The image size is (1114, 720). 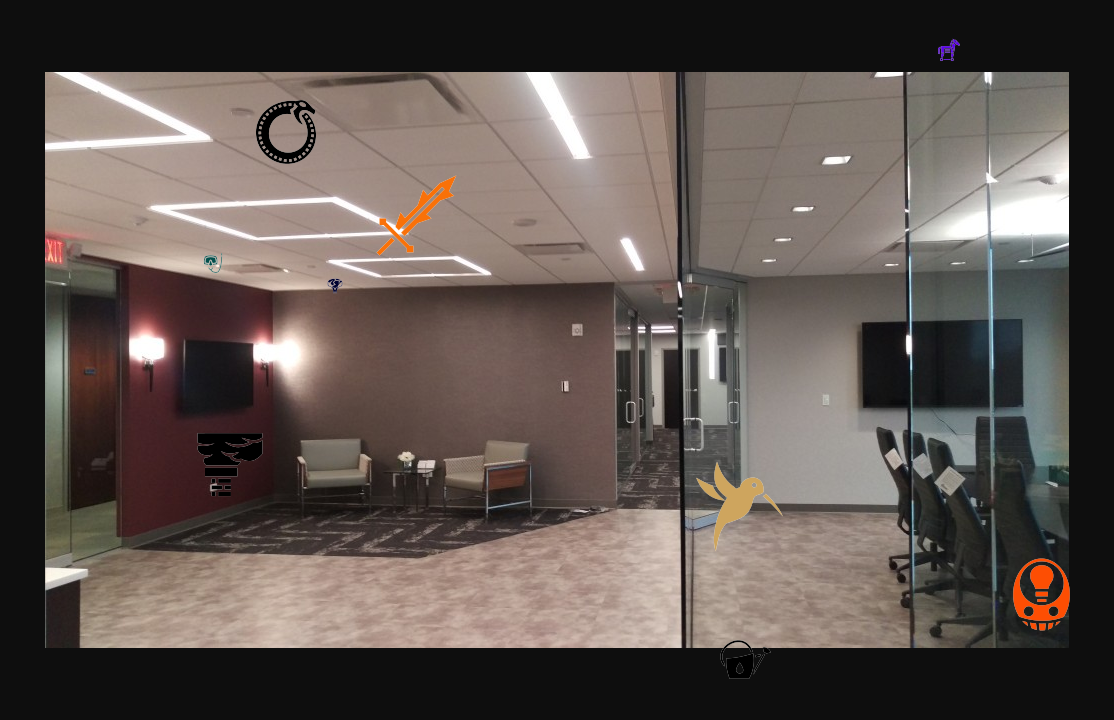 I want to click on indicates a fireplace or heating feature, so click(x=230, y=465).